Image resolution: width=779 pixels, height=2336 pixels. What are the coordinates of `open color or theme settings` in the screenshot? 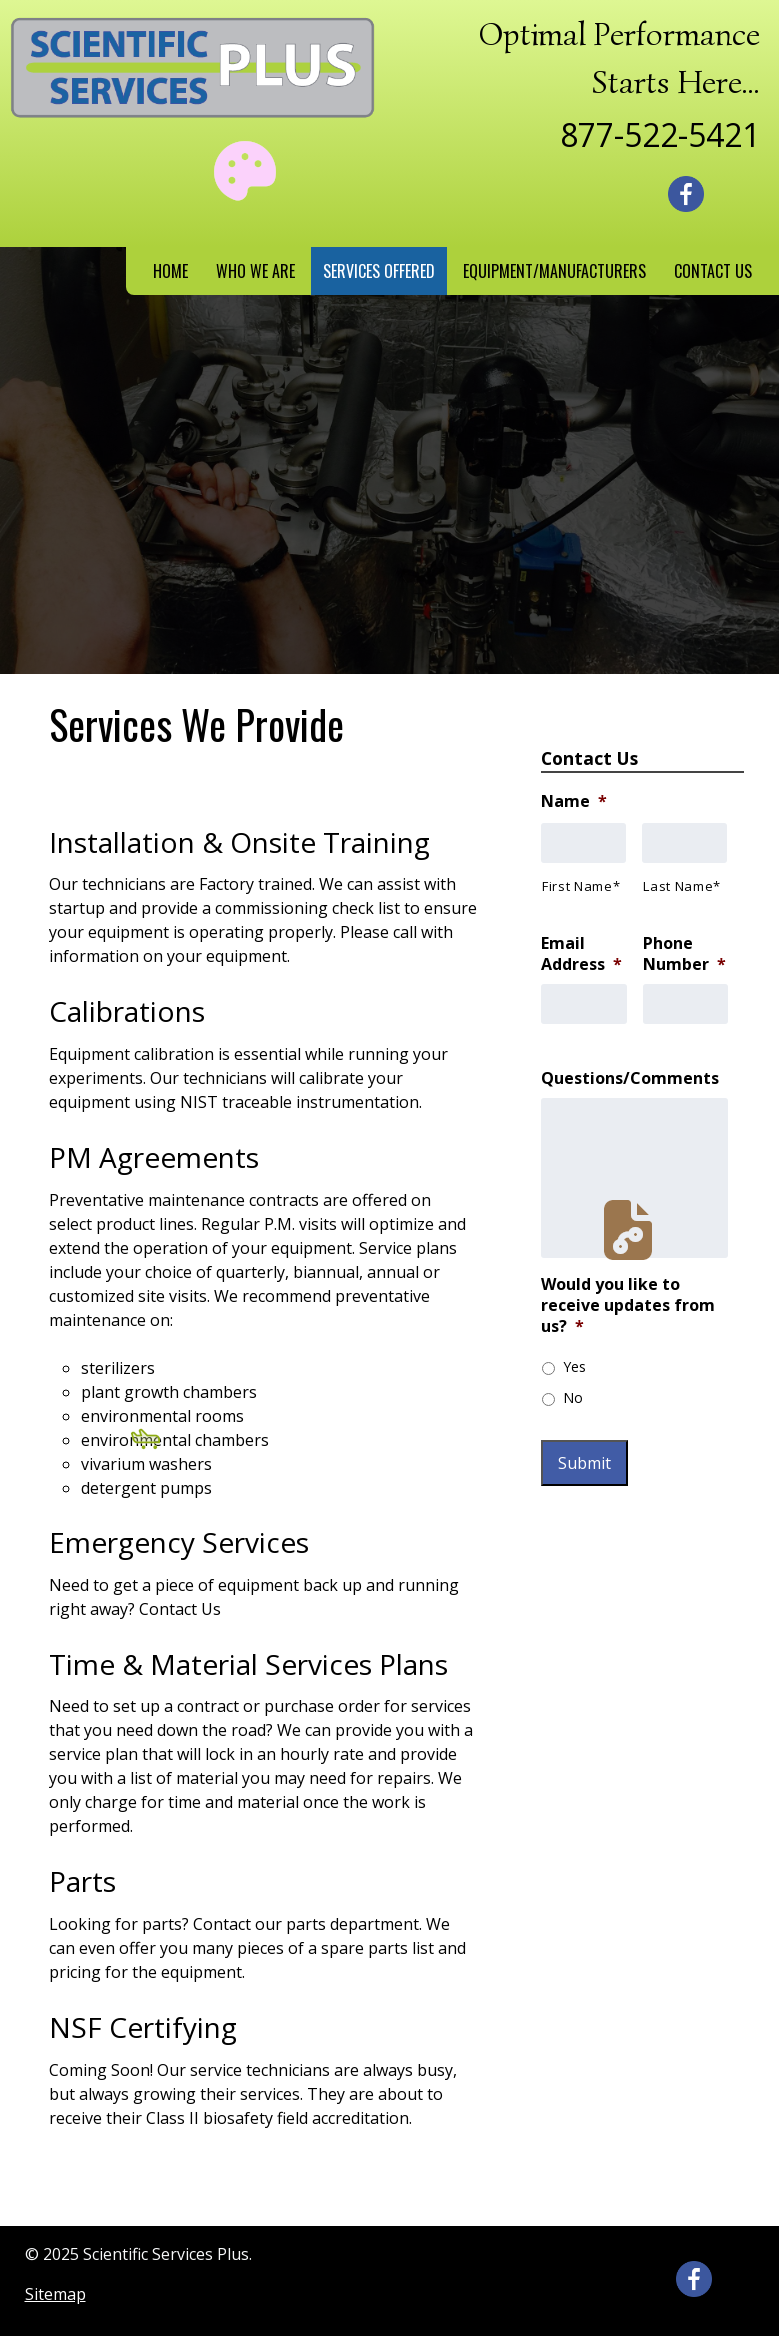 It's located at (245, 172).